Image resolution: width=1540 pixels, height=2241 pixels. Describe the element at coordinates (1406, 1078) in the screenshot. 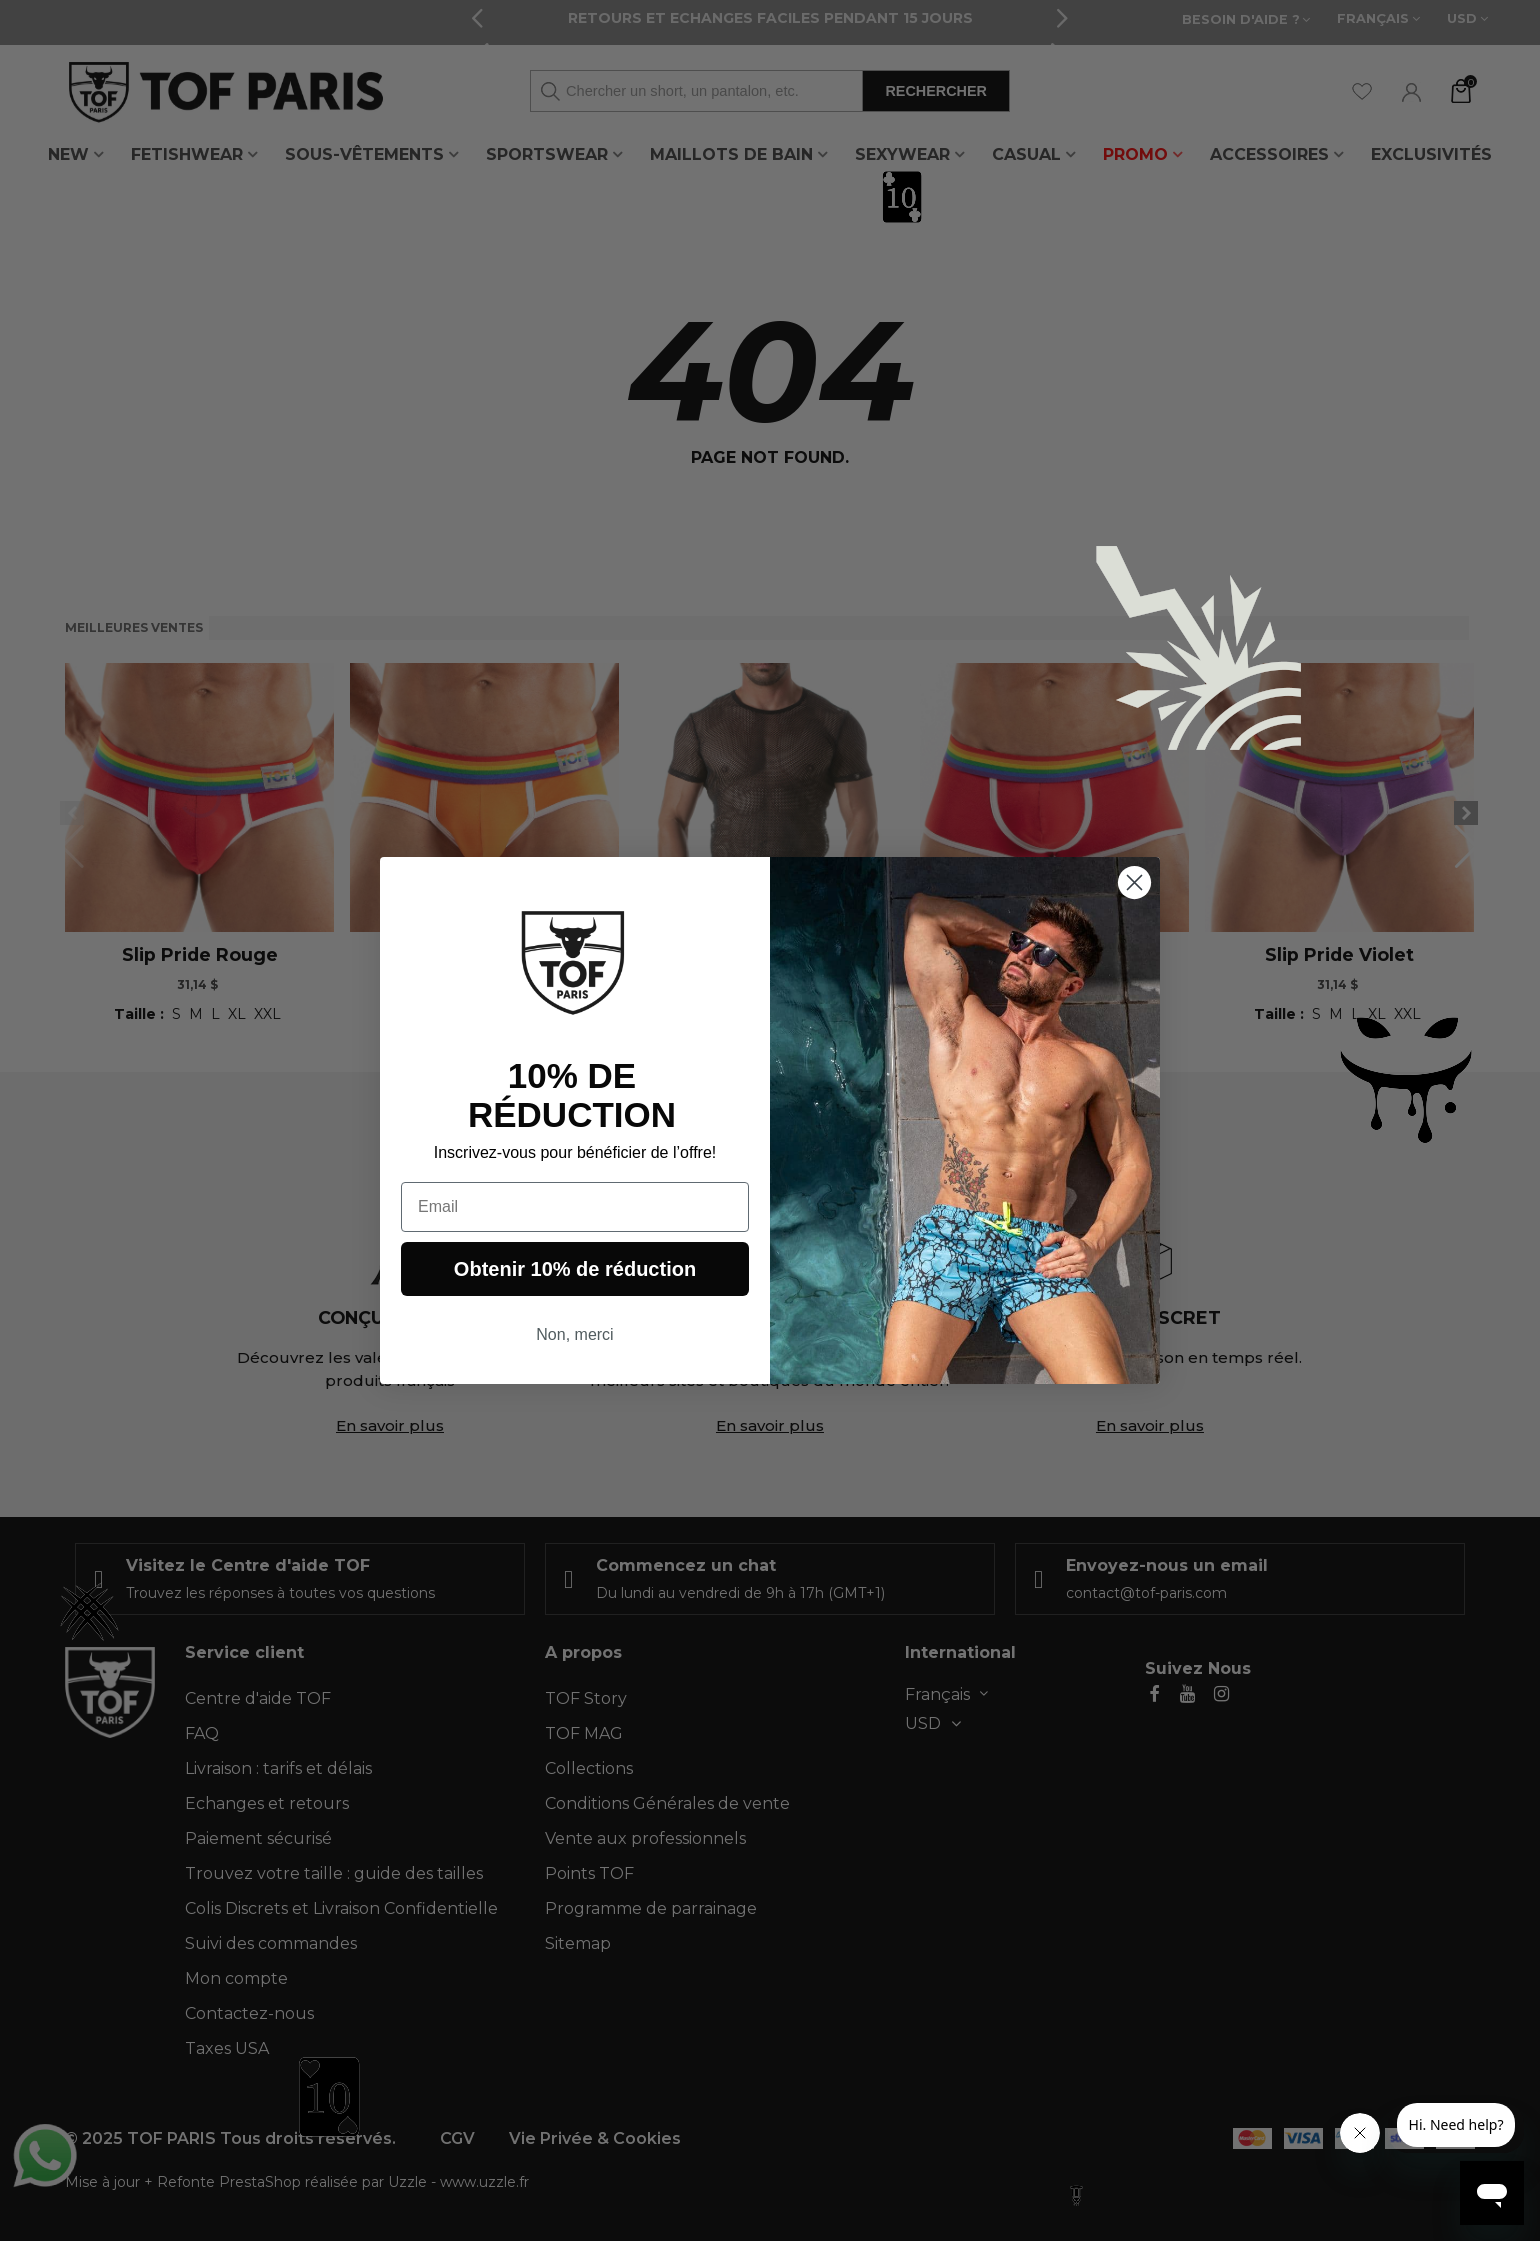

I see `indicates a delicious or tempting item` at that location.